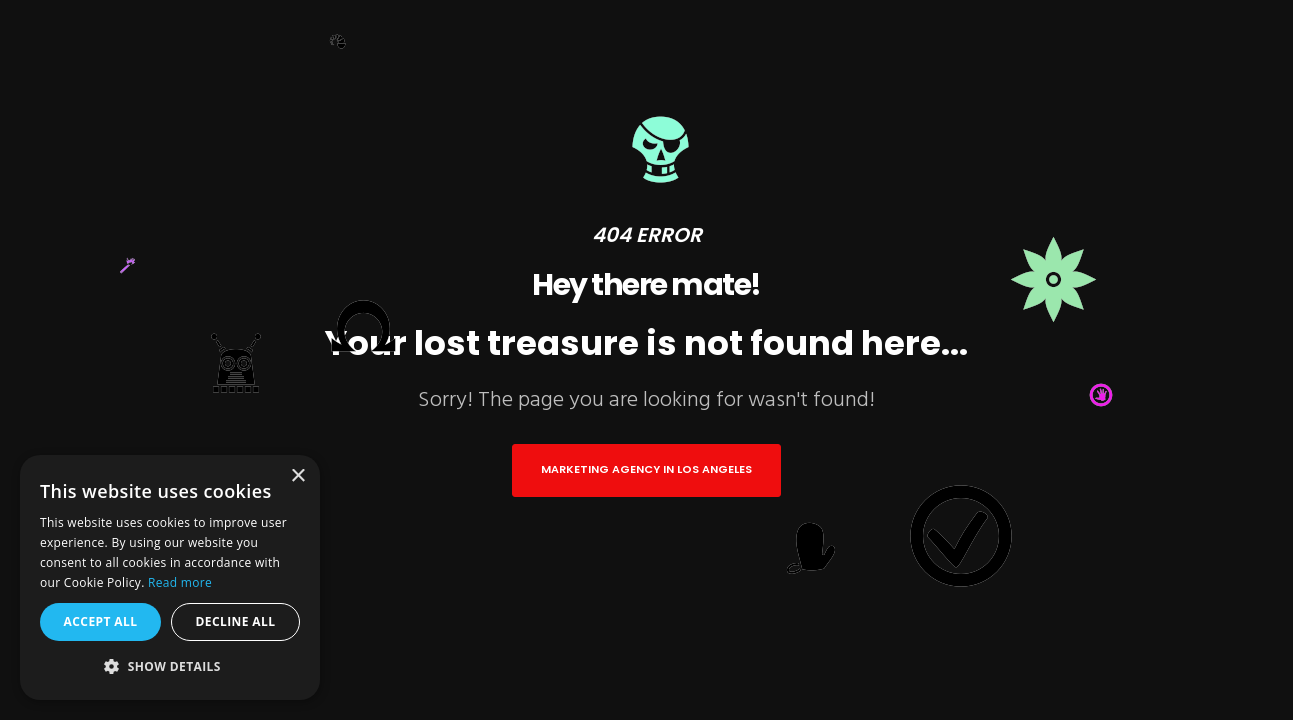  Describe the element at coordinates (337, 41) in the screenshot. I see `access cooking or food preparation menu` at that location.